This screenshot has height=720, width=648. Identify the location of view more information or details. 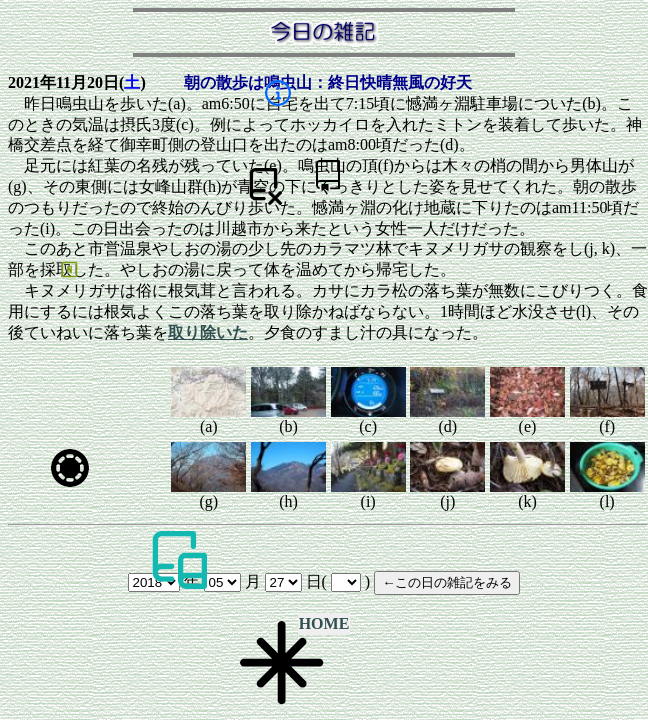
(278, 93).